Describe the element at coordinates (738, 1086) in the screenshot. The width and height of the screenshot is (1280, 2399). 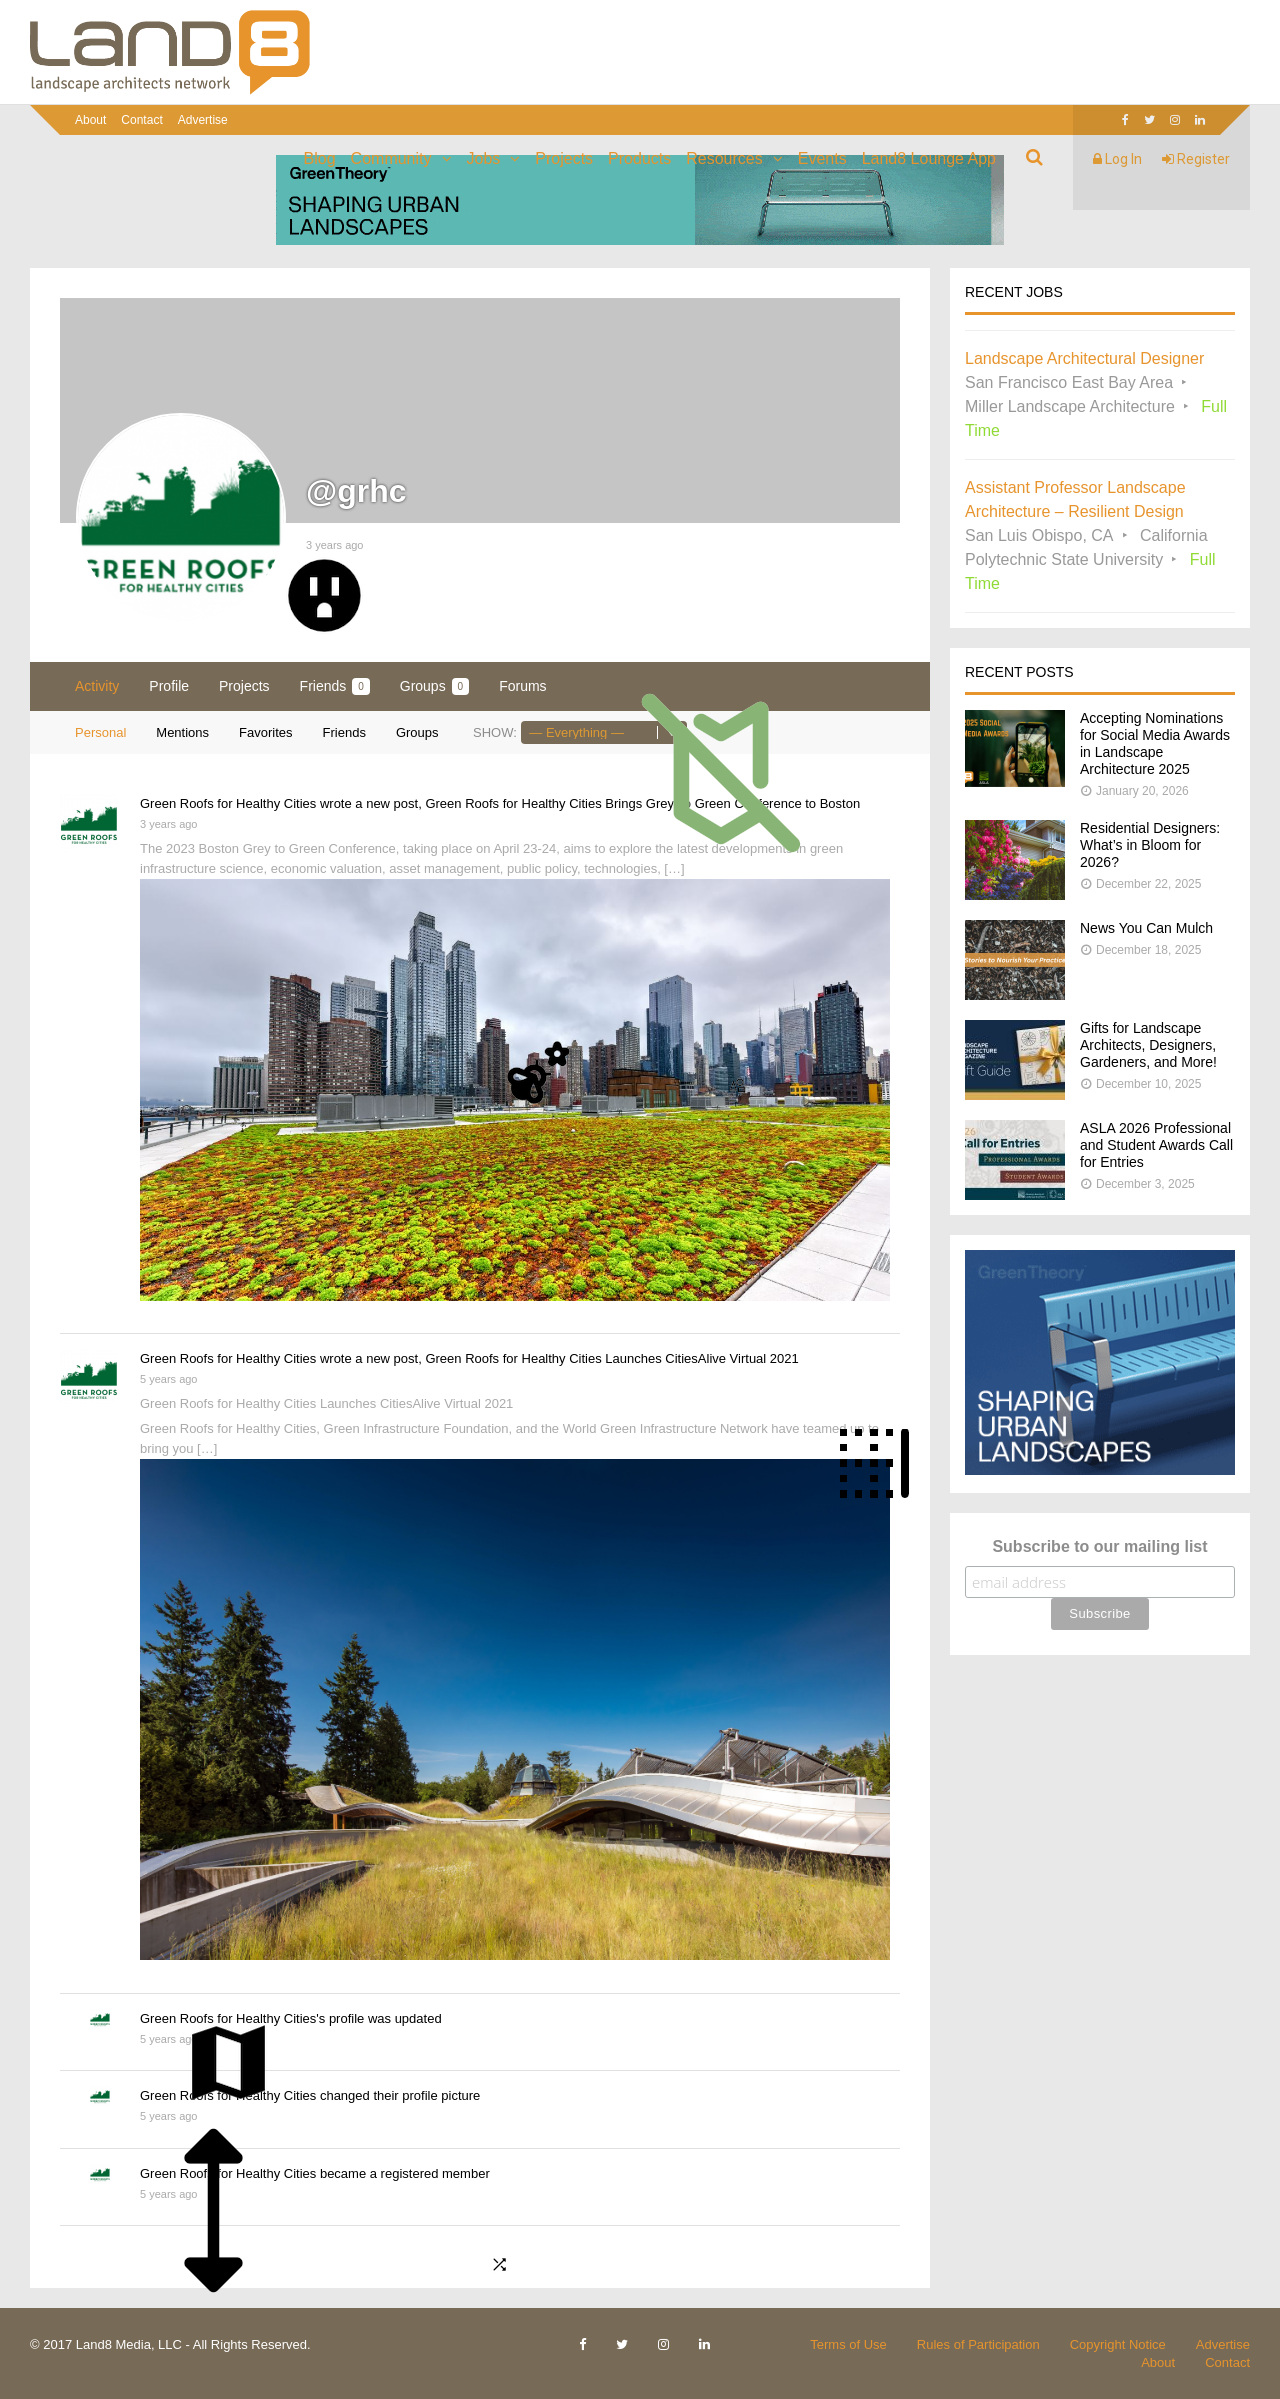
I see `access shape tools or drawing options` at that location.